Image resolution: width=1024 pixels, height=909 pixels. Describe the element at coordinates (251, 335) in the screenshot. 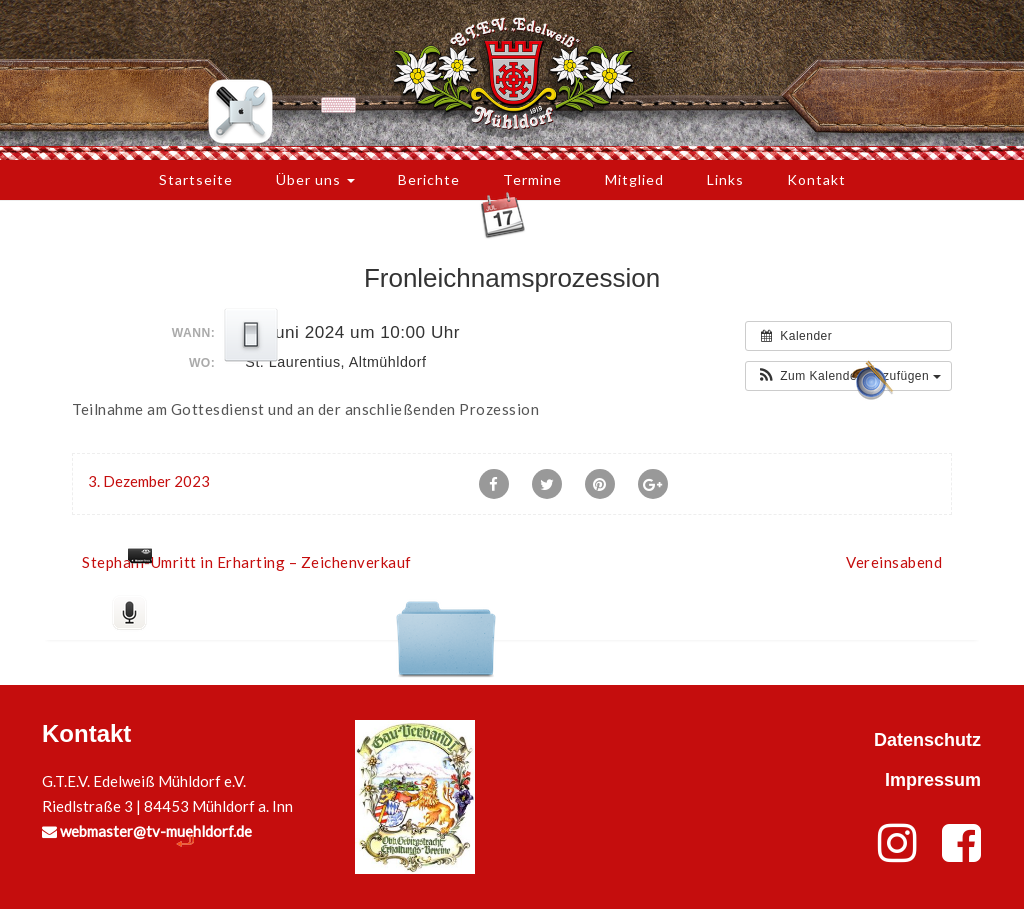

I see `access general system settings` at that location.